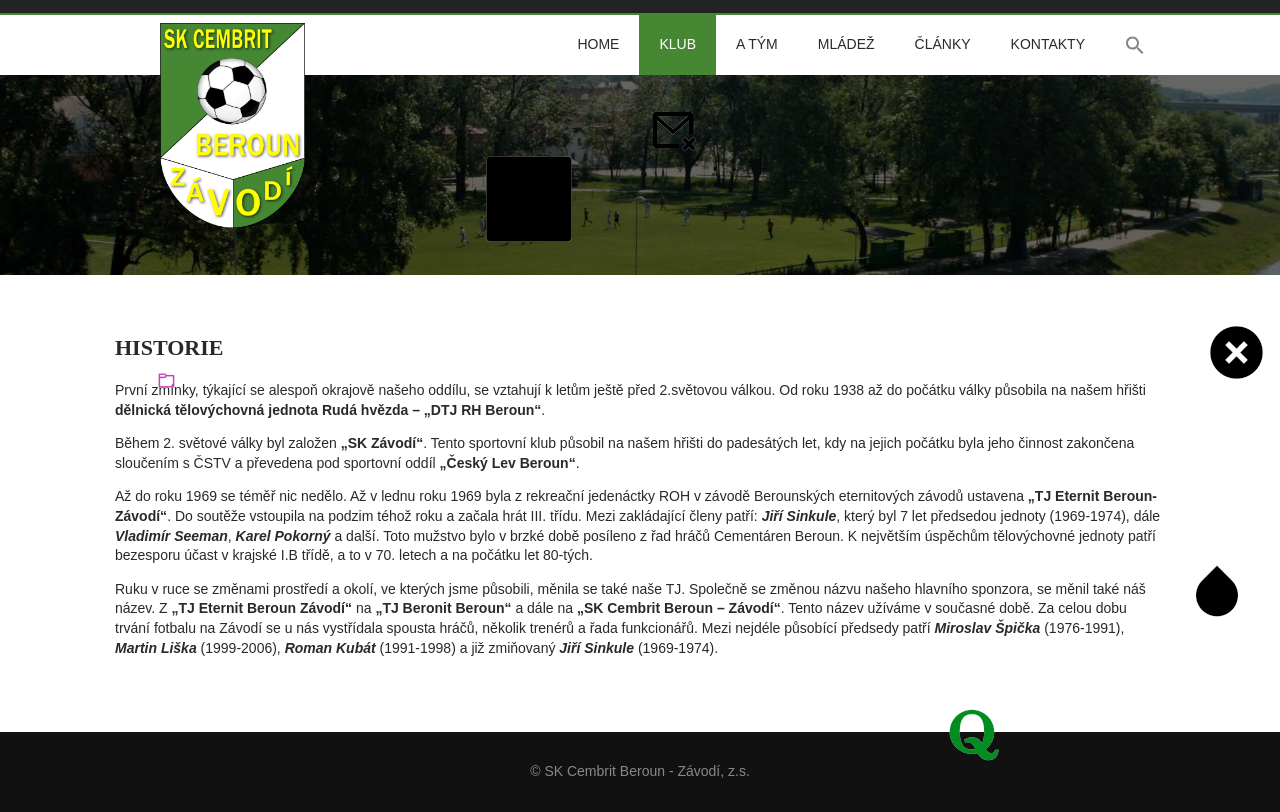 The width and height of the screenshot is (1280, 812). I want to click on close or dismiss an email, so click(673, 130).